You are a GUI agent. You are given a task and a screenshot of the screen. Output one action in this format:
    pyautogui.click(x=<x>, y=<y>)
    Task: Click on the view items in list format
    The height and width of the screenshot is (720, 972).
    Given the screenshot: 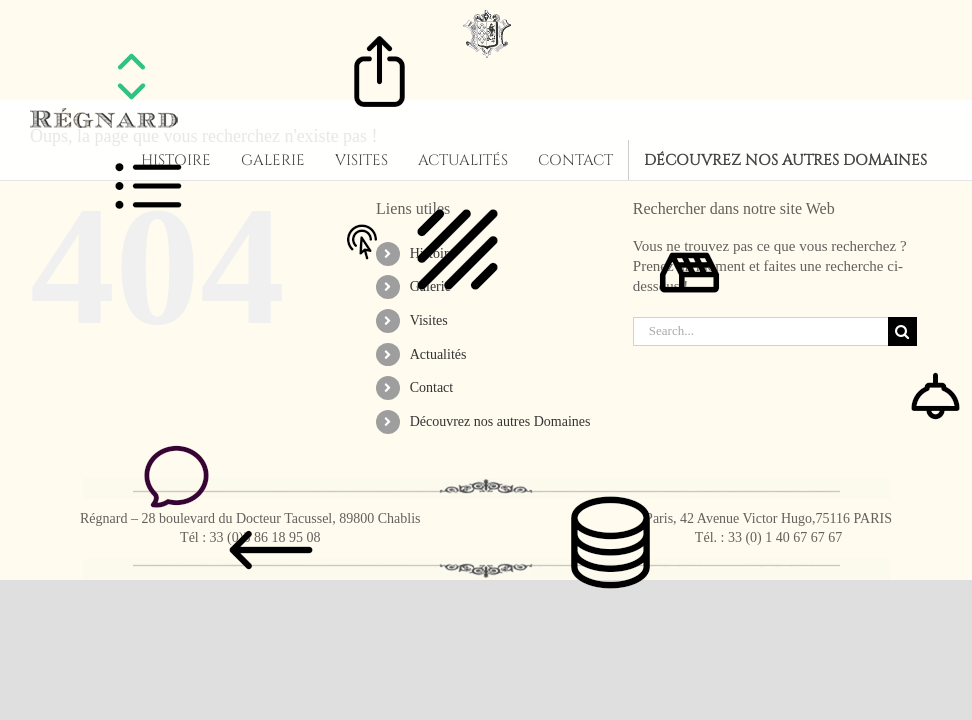 What is the action you would take?
    pyautogui.click(x=149, y=186)
    